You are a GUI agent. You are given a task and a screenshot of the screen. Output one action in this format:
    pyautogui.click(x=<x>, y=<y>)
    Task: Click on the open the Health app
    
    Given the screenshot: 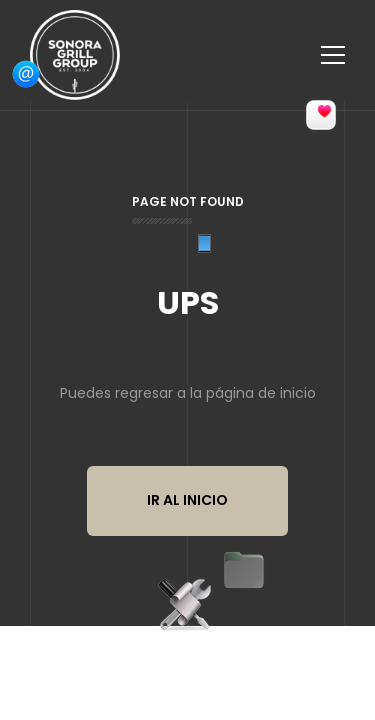 What is the action you would take?
    pyautogui.click(x=321, y=115)
    